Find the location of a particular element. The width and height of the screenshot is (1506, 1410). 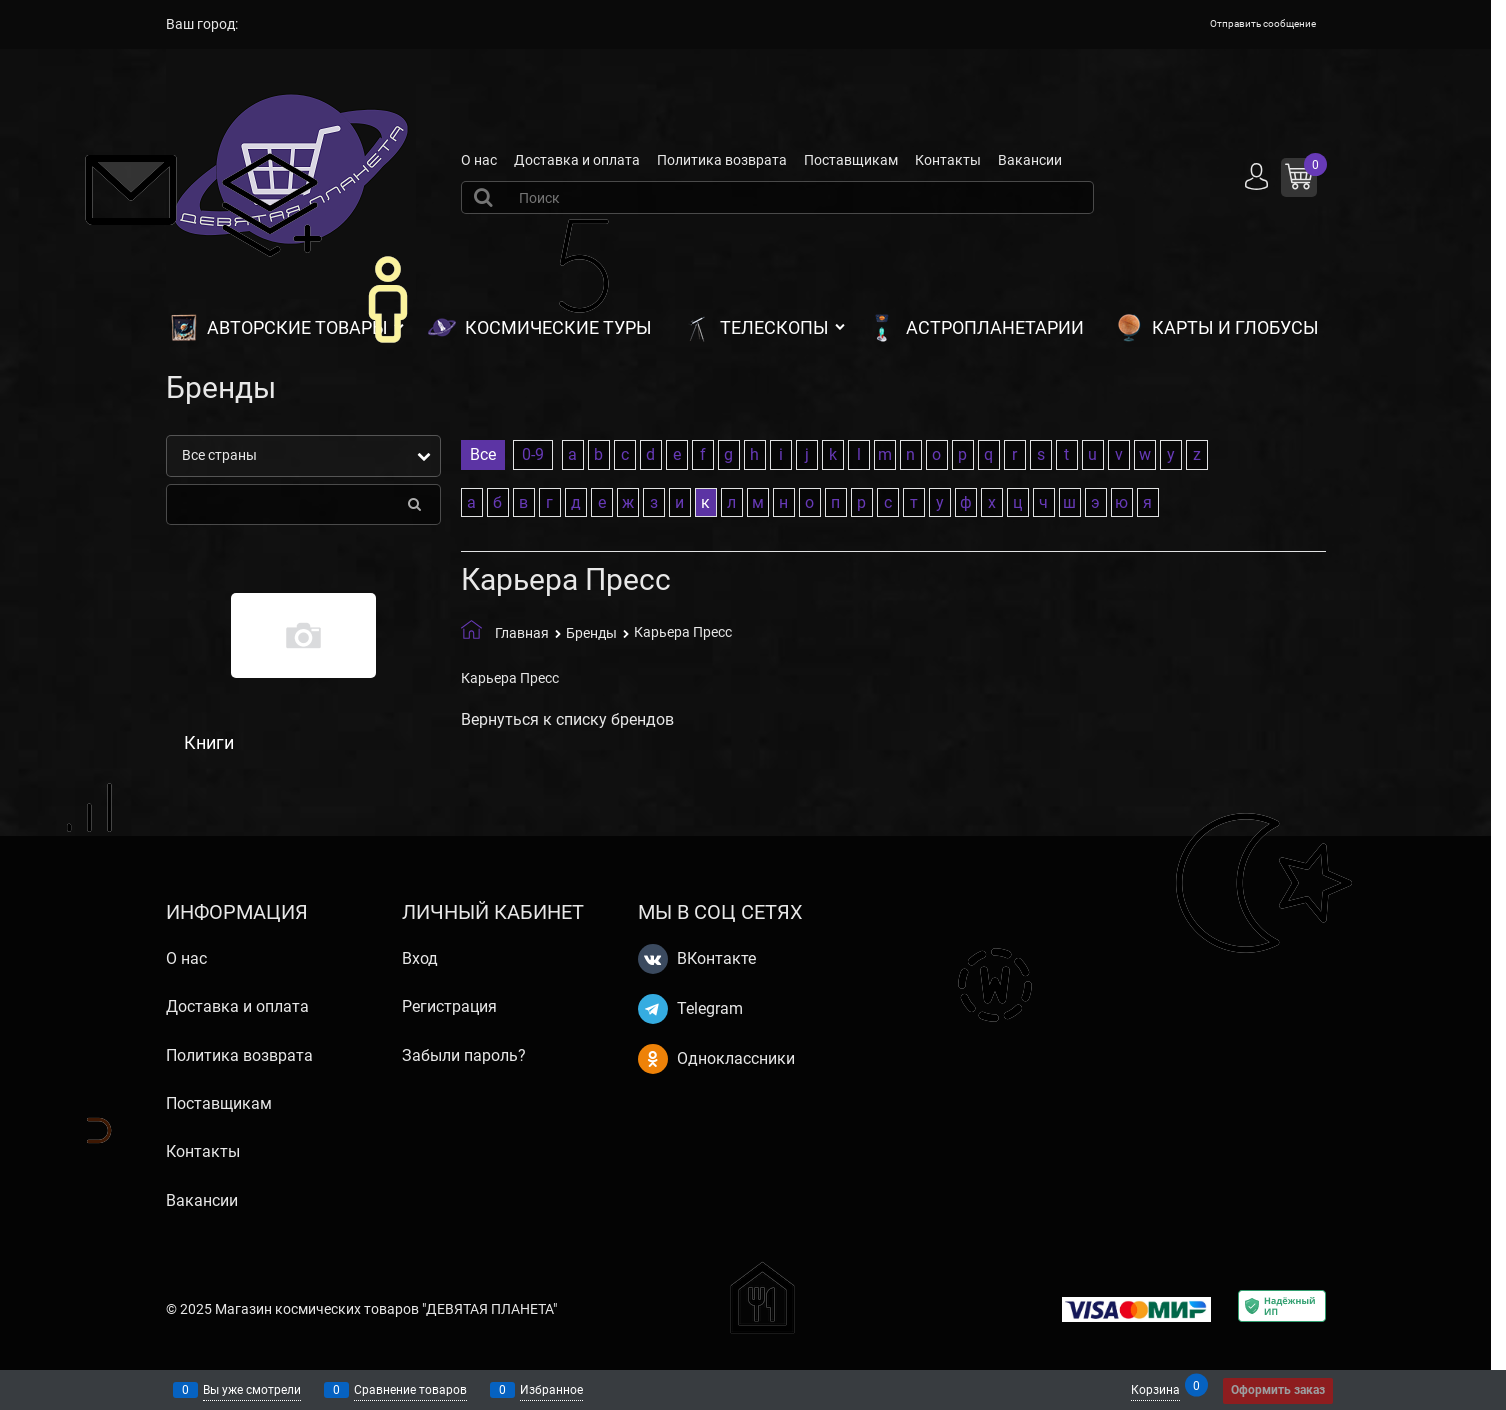

view your profile is located at coordinates (388, 301).